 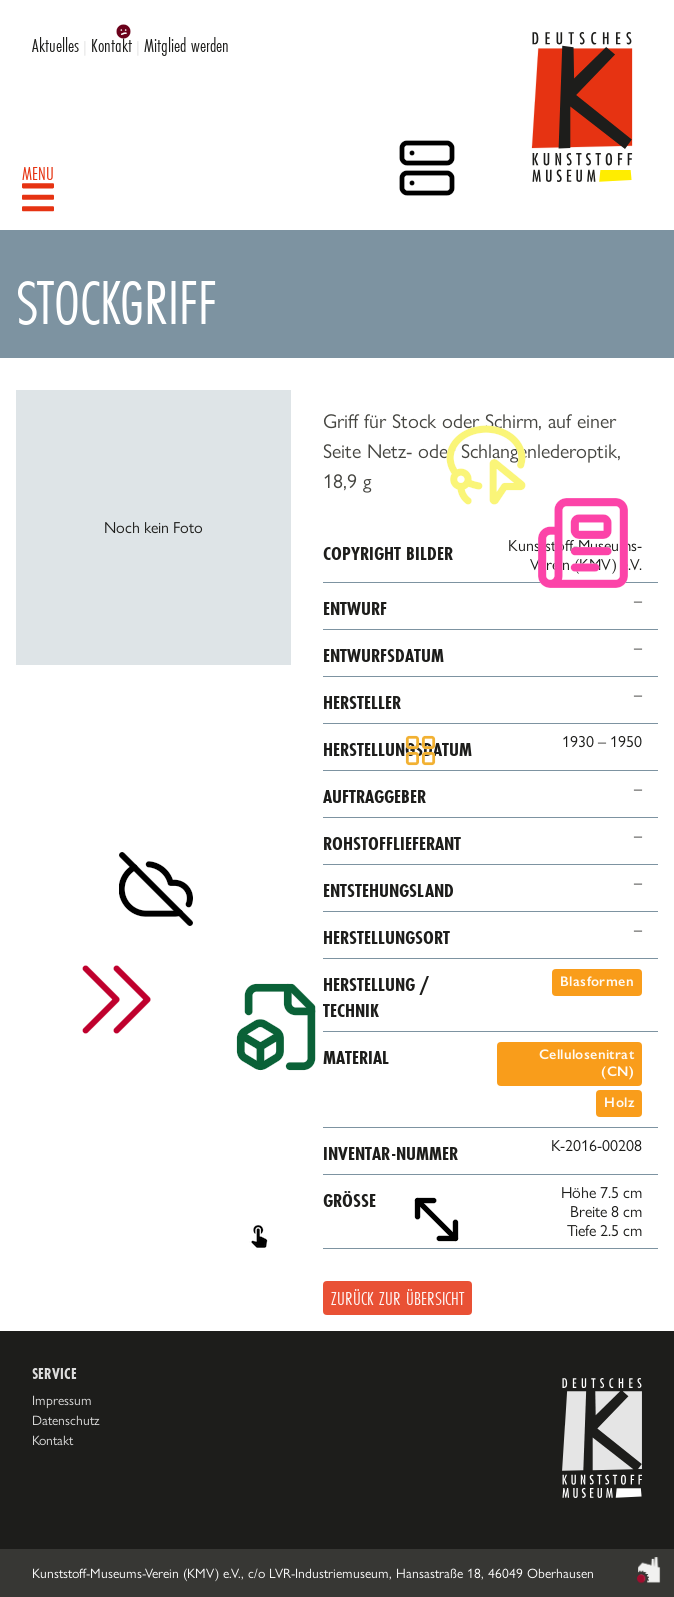 I want to click on indicates offline mode or no cloud connection, so click(x=156, y=889).